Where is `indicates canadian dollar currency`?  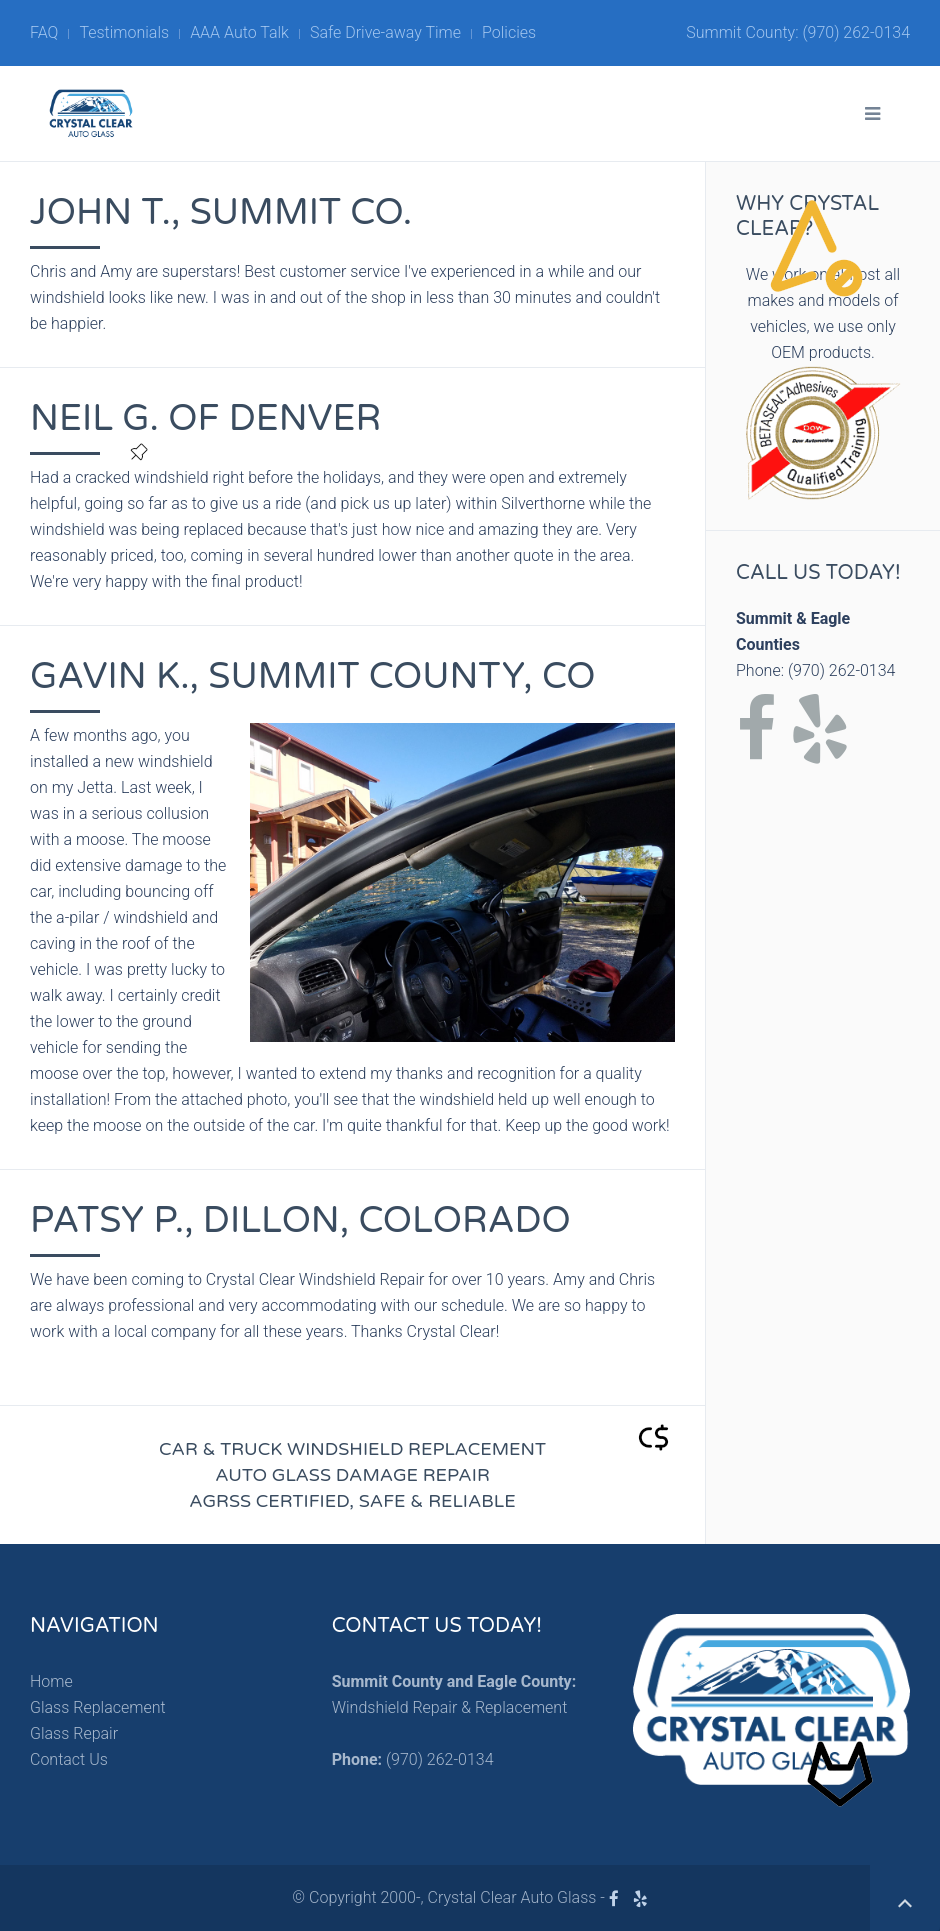
indicates canadian dollar currency is located at coordinates (653, 1437).